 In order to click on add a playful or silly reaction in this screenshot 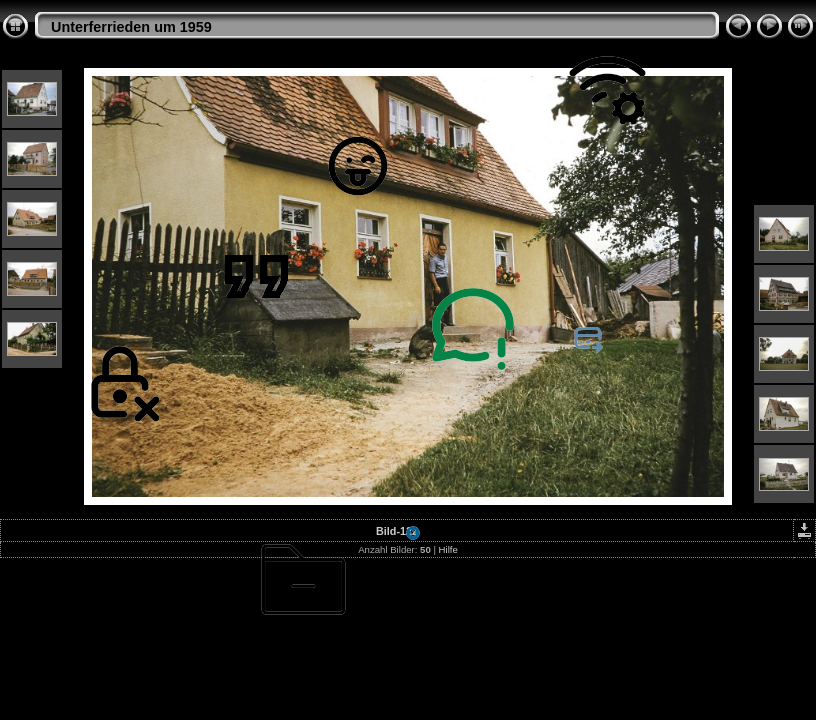, I will do `click(358, 166)`.